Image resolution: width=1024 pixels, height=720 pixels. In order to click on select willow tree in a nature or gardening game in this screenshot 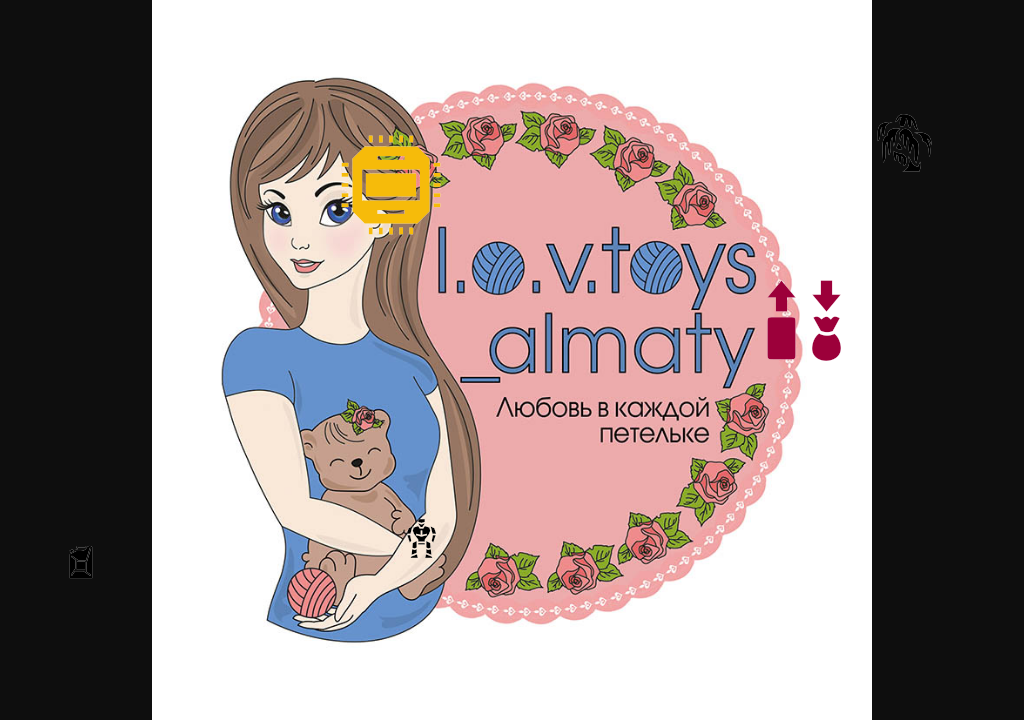, I will do `click(903, 143)`.